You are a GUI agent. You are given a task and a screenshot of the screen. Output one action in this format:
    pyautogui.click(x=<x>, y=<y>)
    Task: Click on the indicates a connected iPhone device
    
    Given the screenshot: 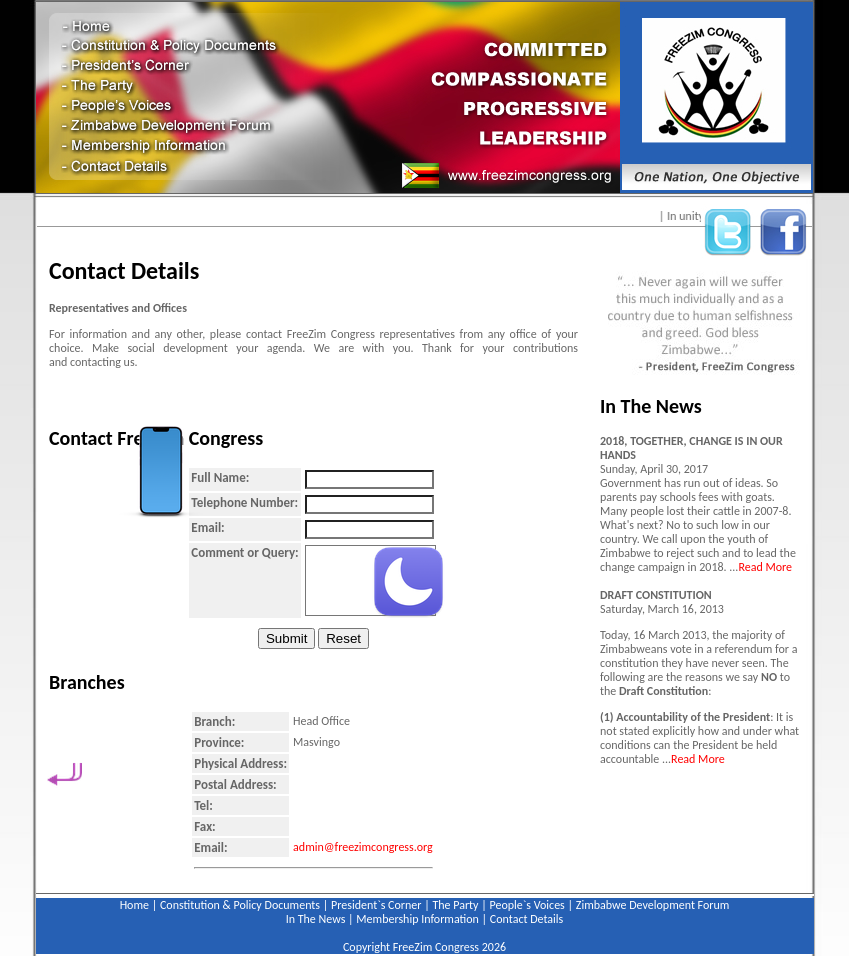 What is the action you would take?
    pyautogui.click(x=161, y=472)
    